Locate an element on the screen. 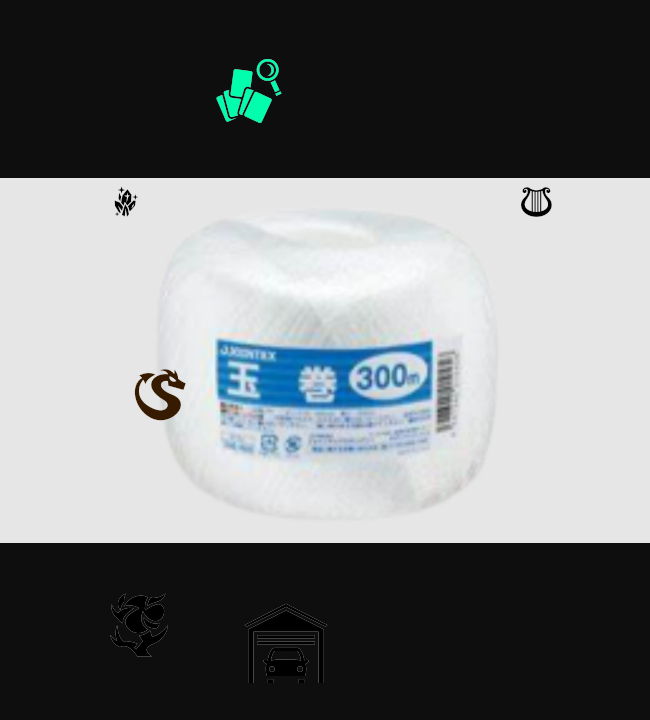 The image size is (650, 720). view collected minerals or crystals is located at coordinates (126, 201).